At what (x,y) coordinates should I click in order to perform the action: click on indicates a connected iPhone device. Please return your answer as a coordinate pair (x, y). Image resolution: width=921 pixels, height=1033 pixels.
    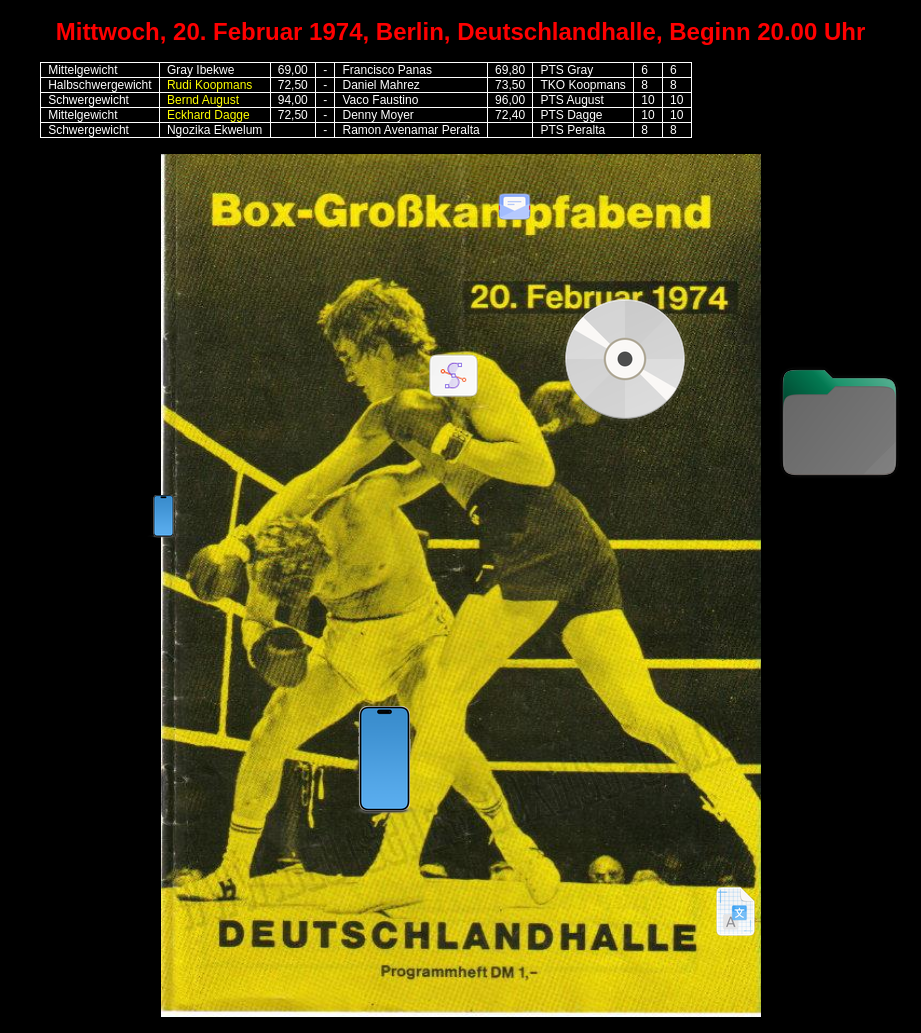
    Looking at the image, I should click on (163, 516).